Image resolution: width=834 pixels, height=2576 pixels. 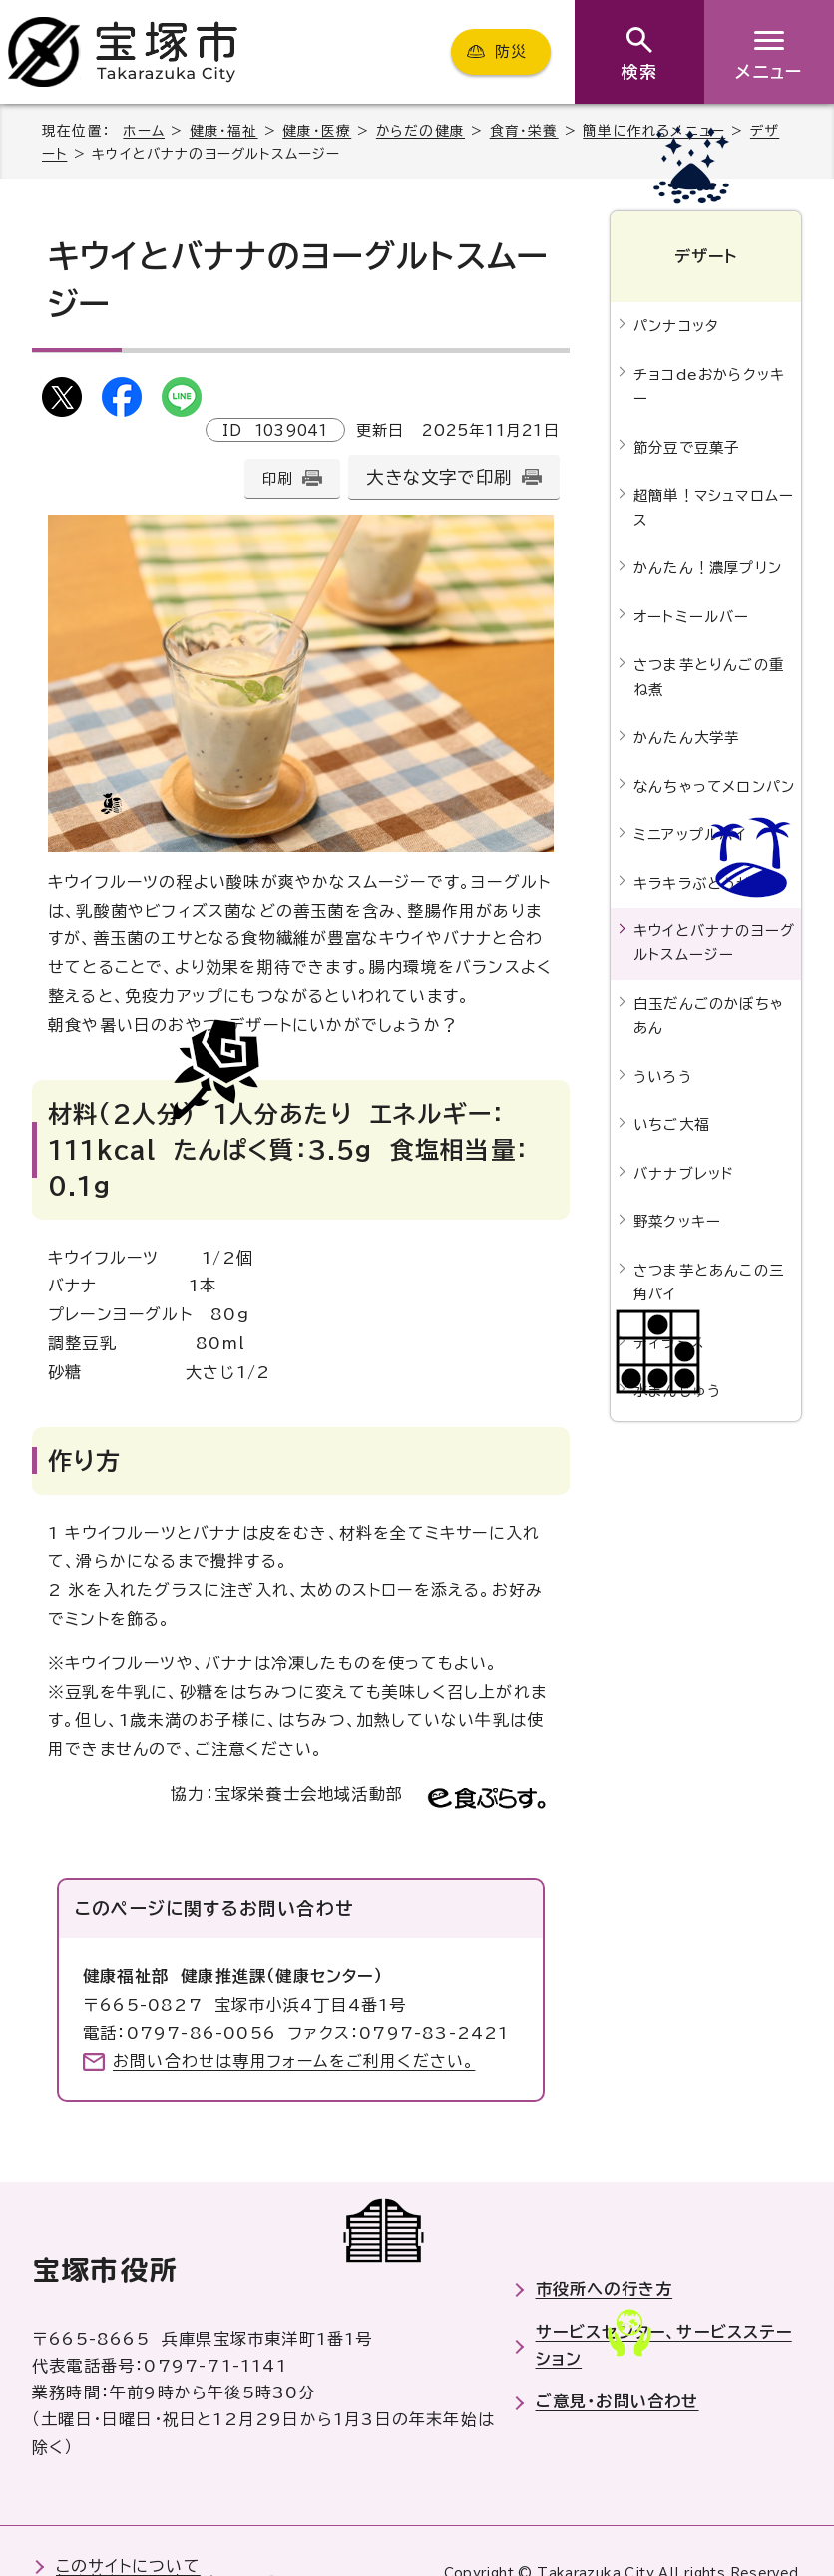 What do you see at coordinates (383, 2230) in the screenshot?
I see `enter a western-themed game area or saloon` at bounding box center [383, 2230].